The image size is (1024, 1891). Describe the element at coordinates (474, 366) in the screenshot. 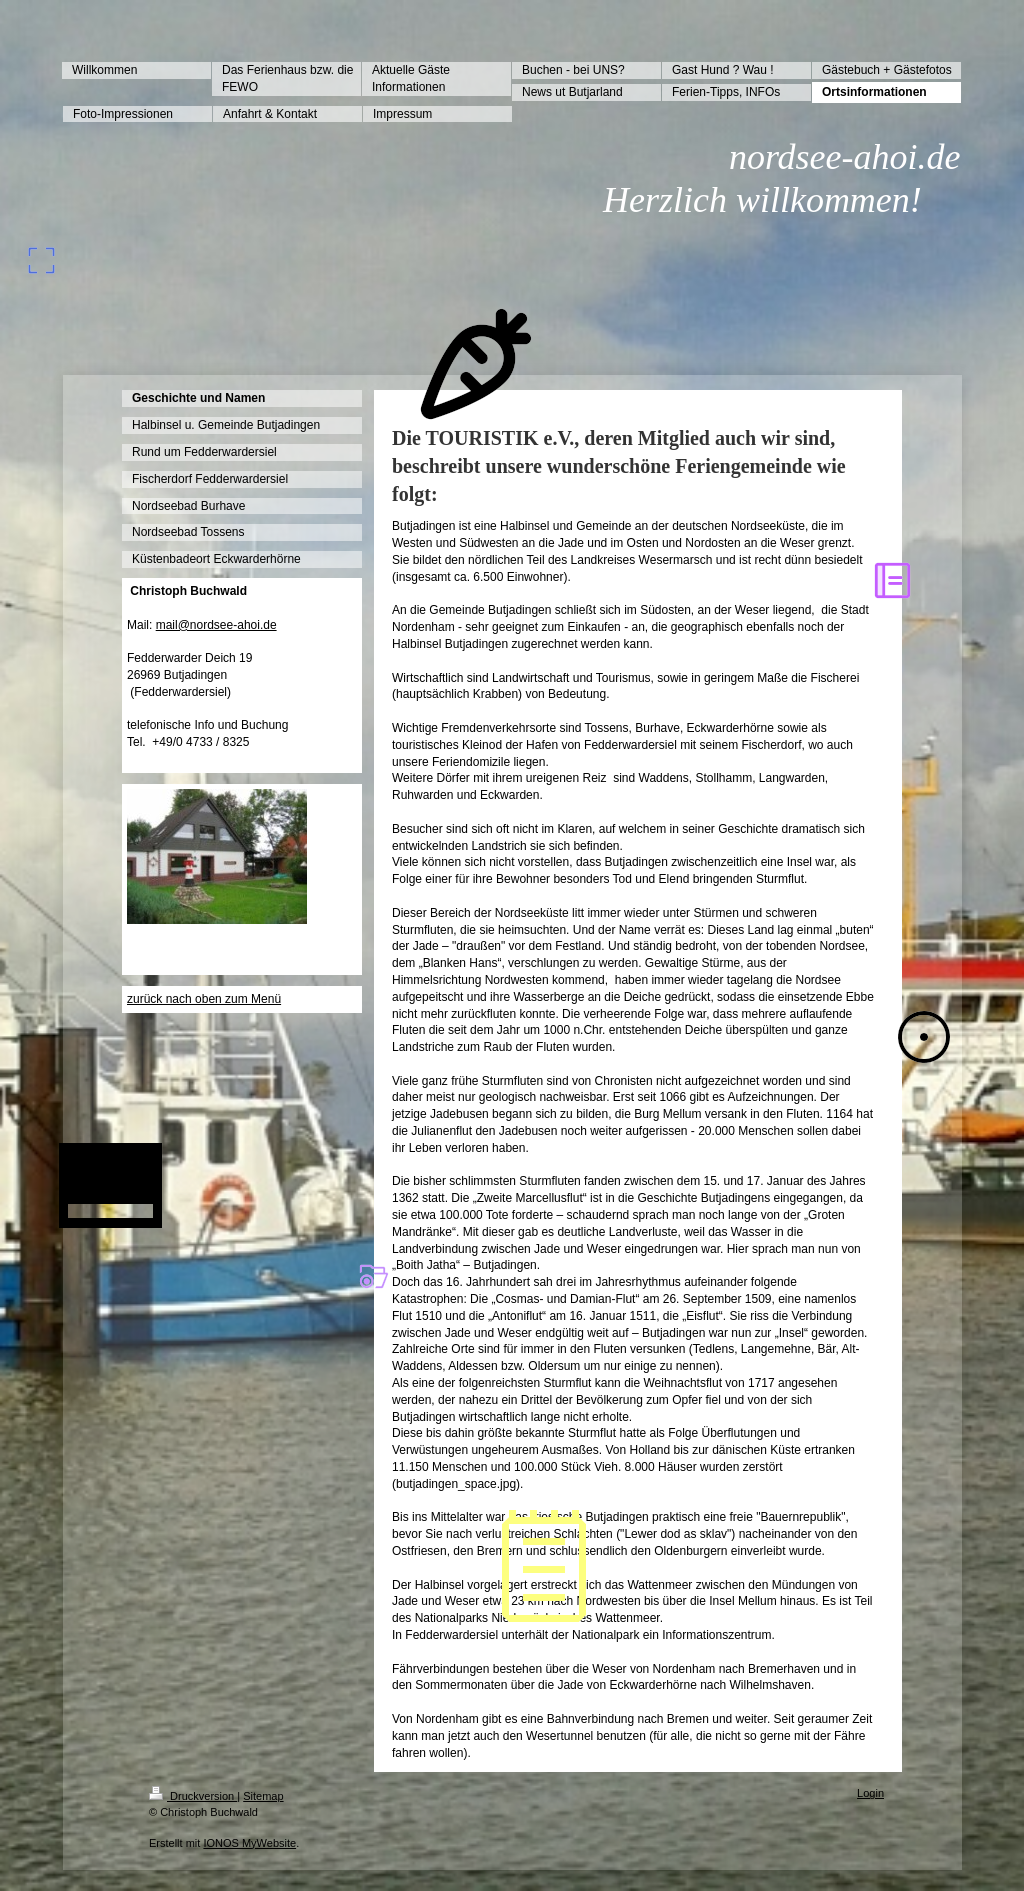

I see `browse vegetable or produce category` at that location.